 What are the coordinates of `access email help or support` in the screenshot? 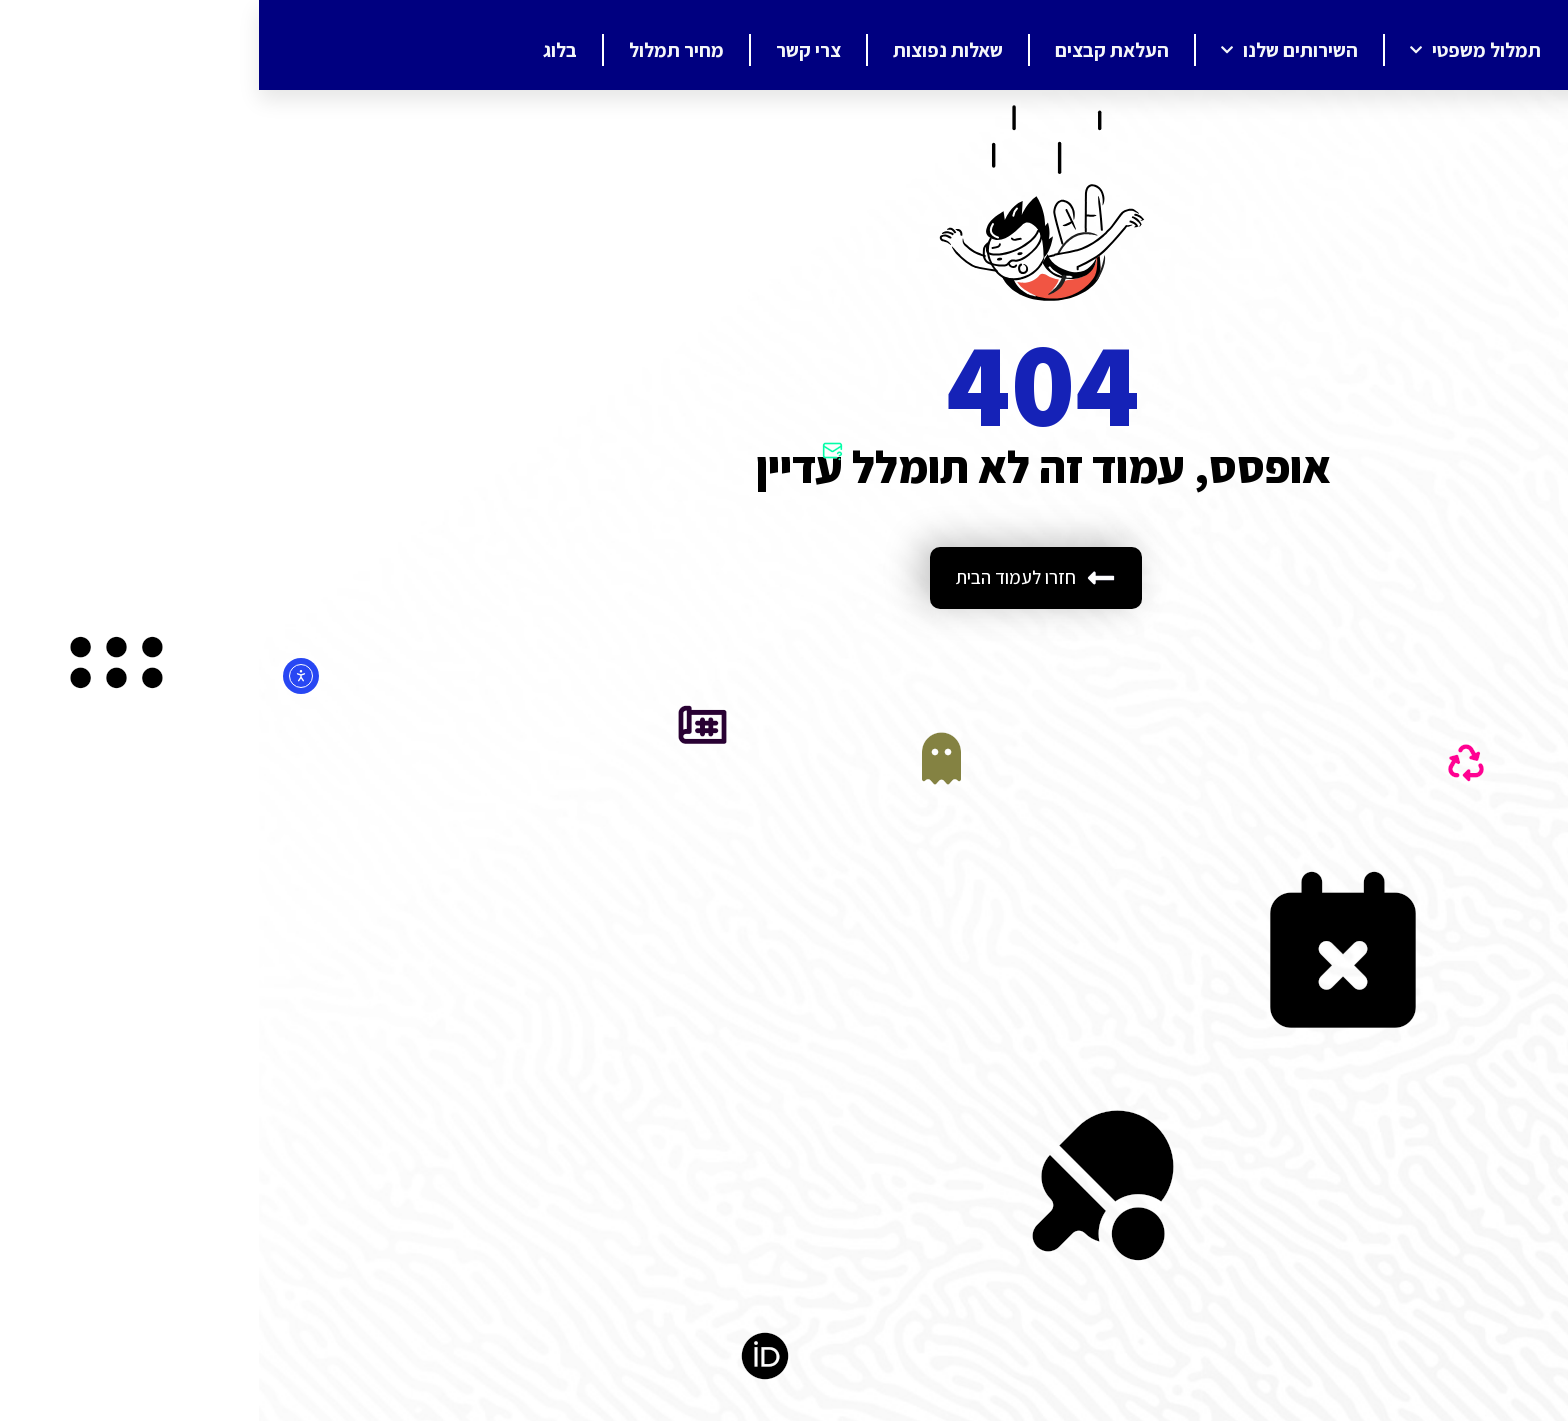 It's located at (832, 450).